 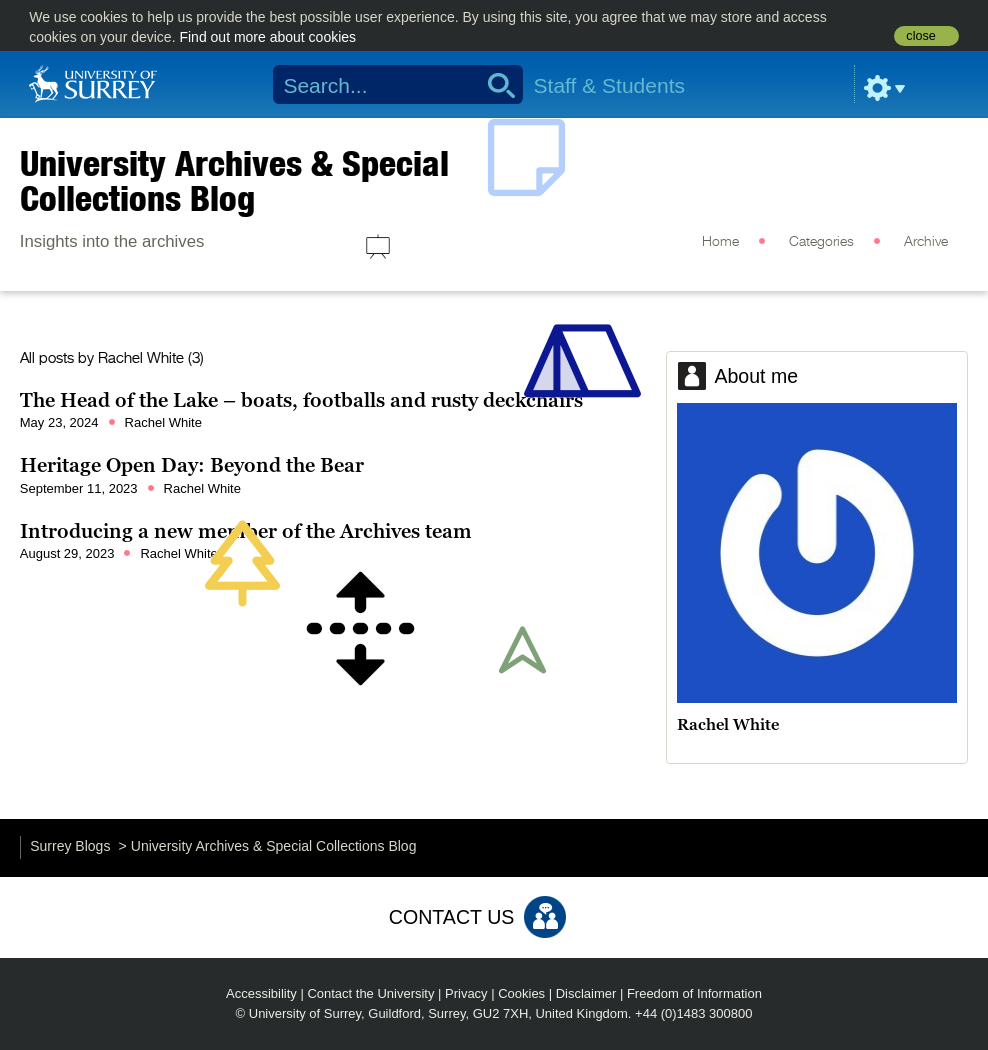 What do you see at coordinates (378, 247) in the screenshot?
I see `start or view a presentation` at bounding box center [378, 247].